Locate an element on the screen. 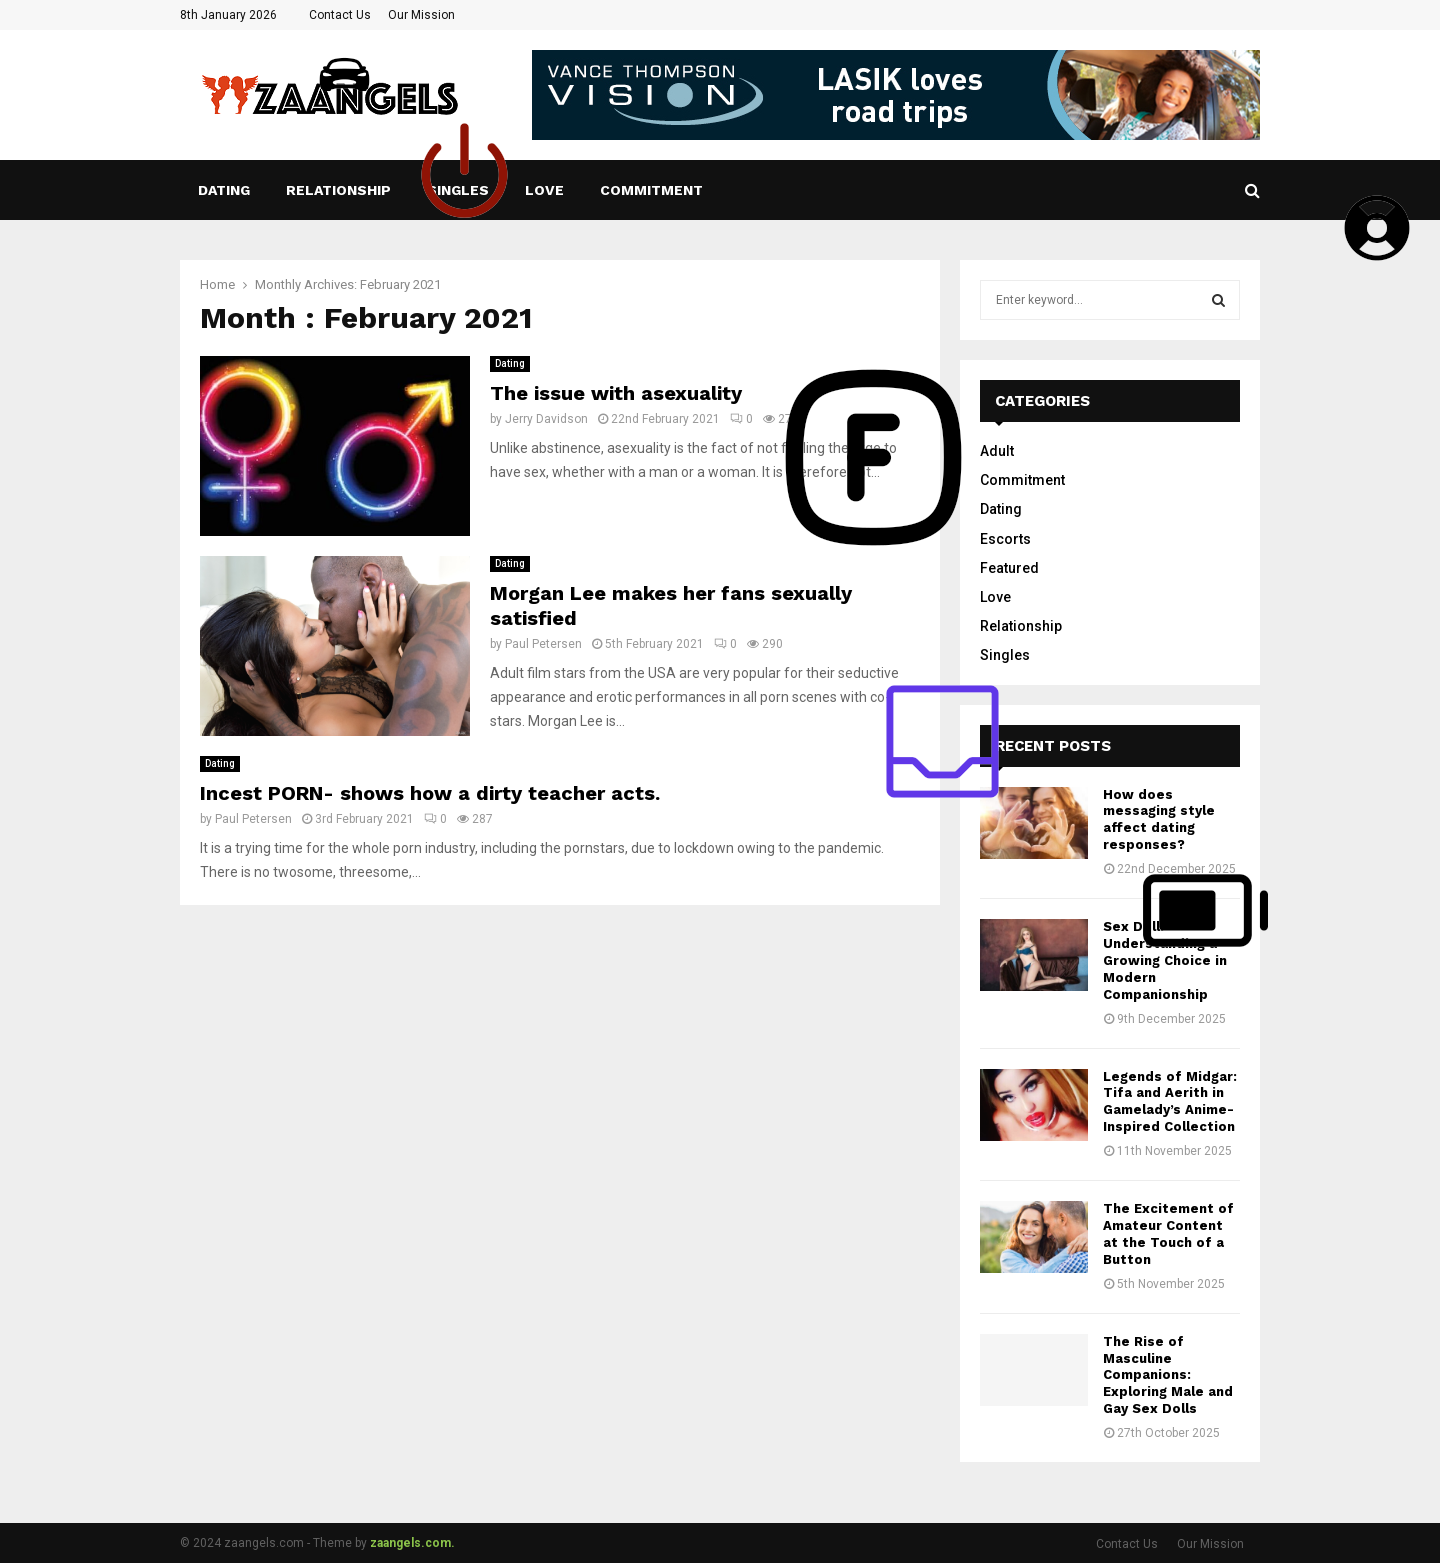  indicates battery is at high charge level is located at coordinates (1203, 910).